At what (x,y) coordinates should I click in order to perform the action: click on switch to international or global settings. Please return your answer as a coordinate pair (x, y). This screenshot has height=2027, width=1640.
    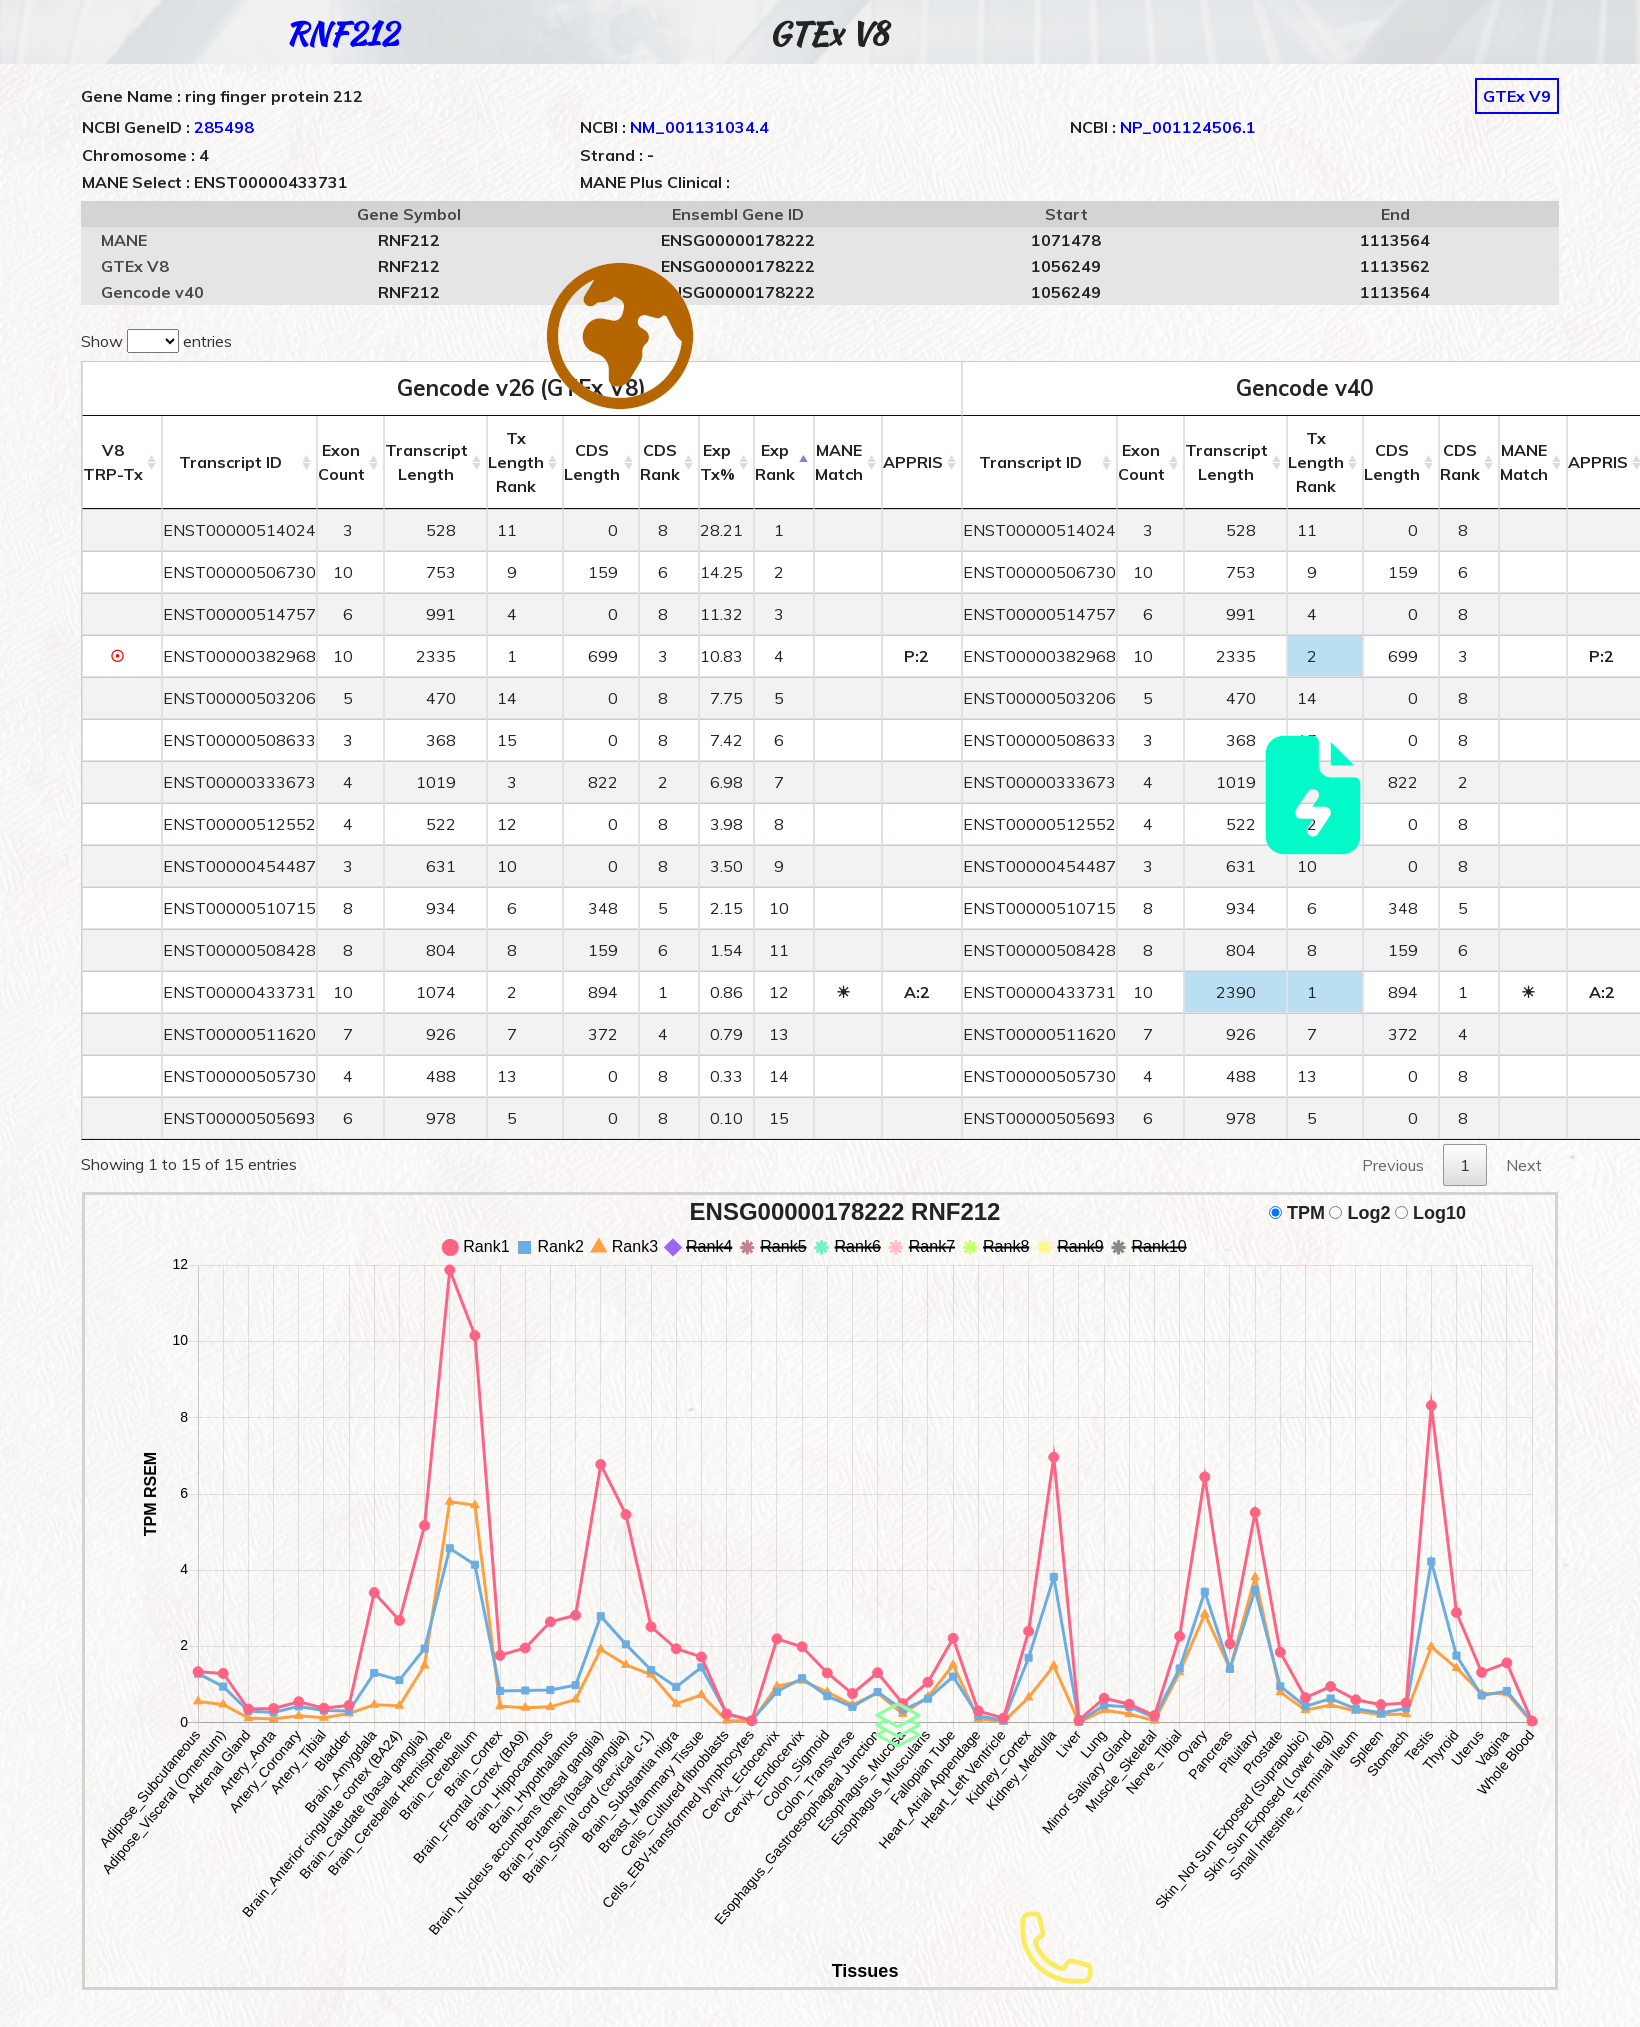
    Looking at the image, I should click on (620, 336).